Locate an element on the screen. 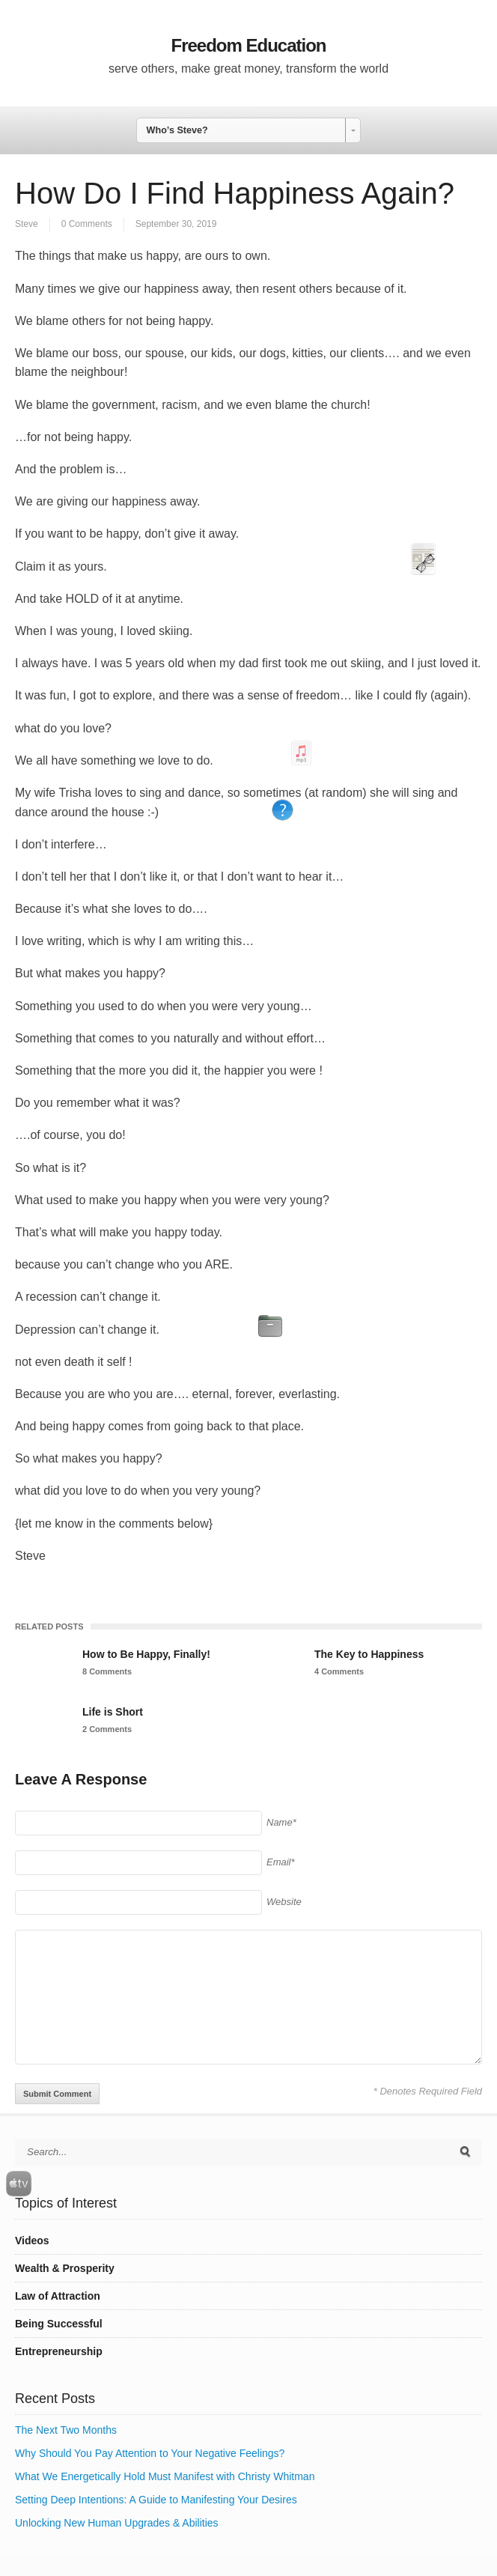 This screenshot has width=497, height=2576. open file manager application is located at coordinates (270, 1325).